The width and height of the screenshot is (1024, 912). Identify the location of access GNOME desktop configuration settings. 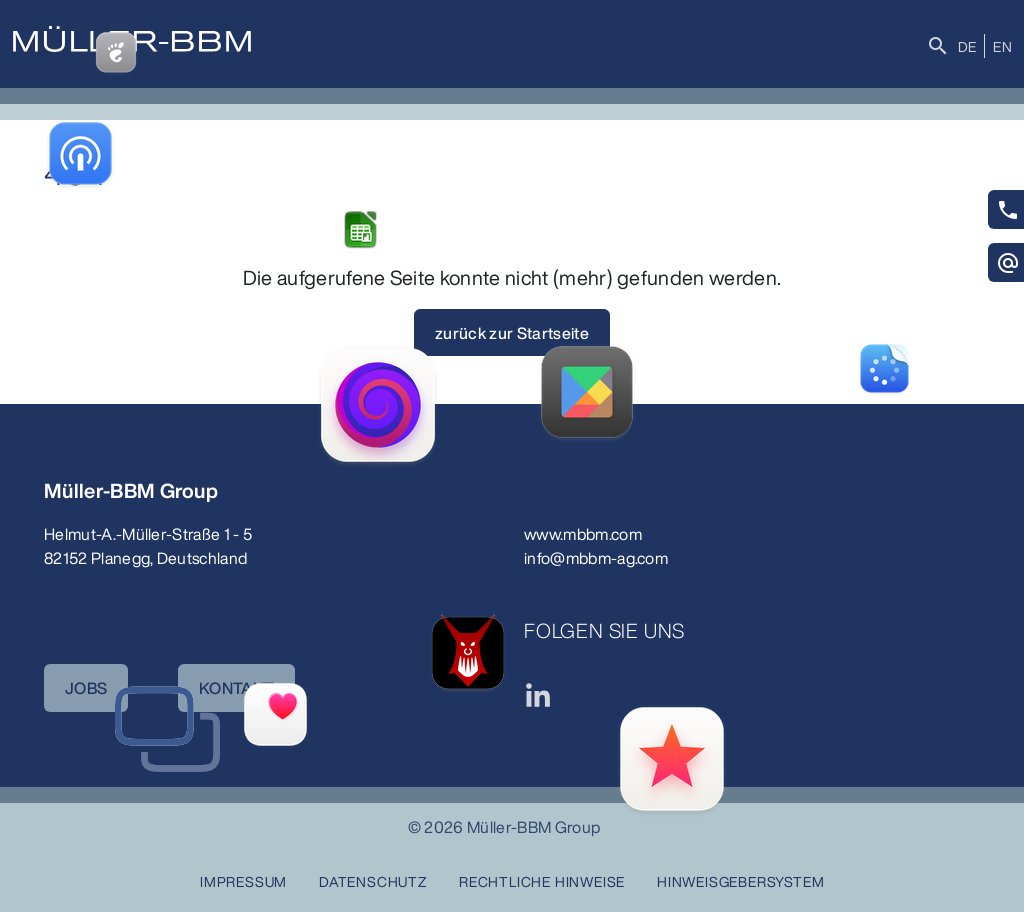
(116, 53).